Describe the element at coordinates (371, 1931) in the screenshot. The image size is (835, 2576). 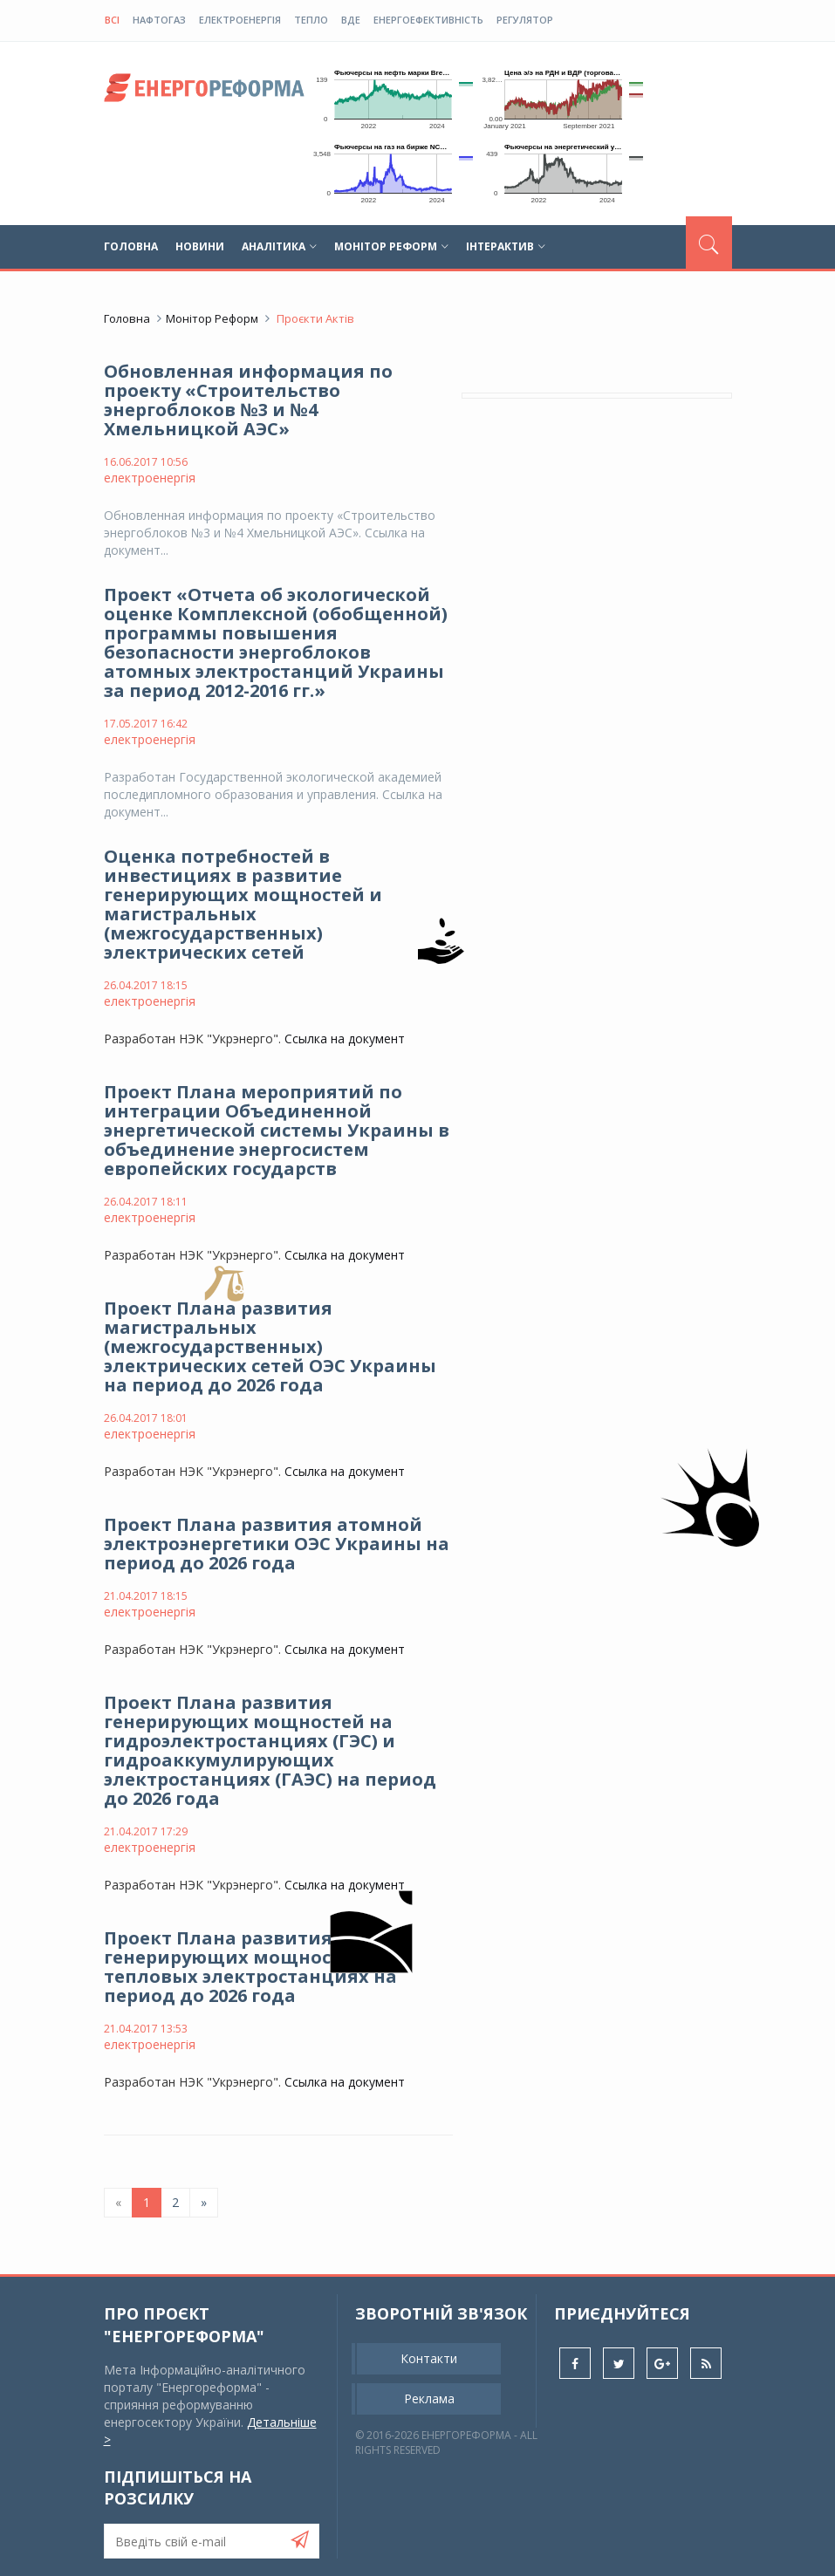
I see `view terrain or landscape mode` at that location.